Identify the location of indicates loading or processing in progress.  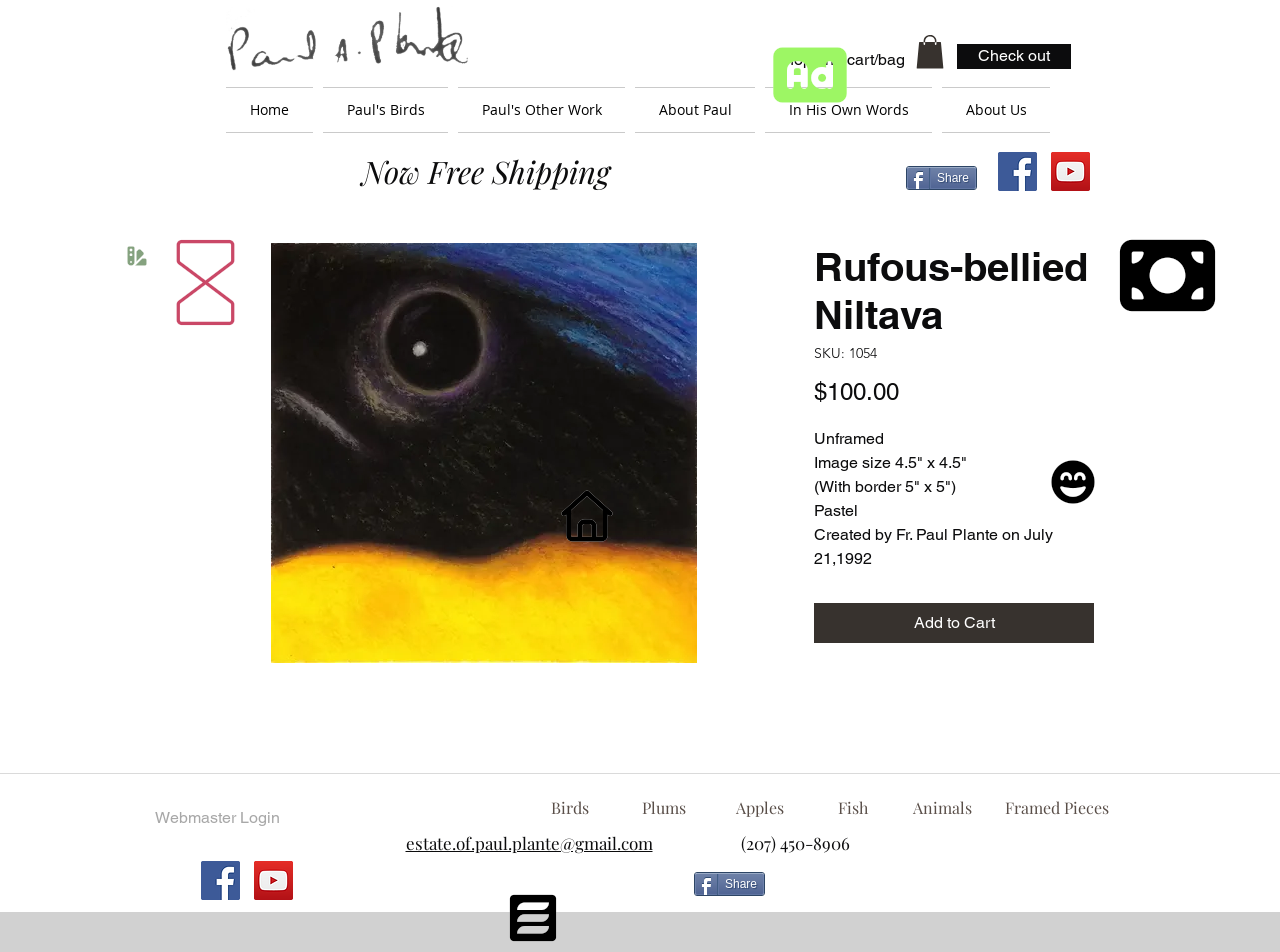
(205, 282).